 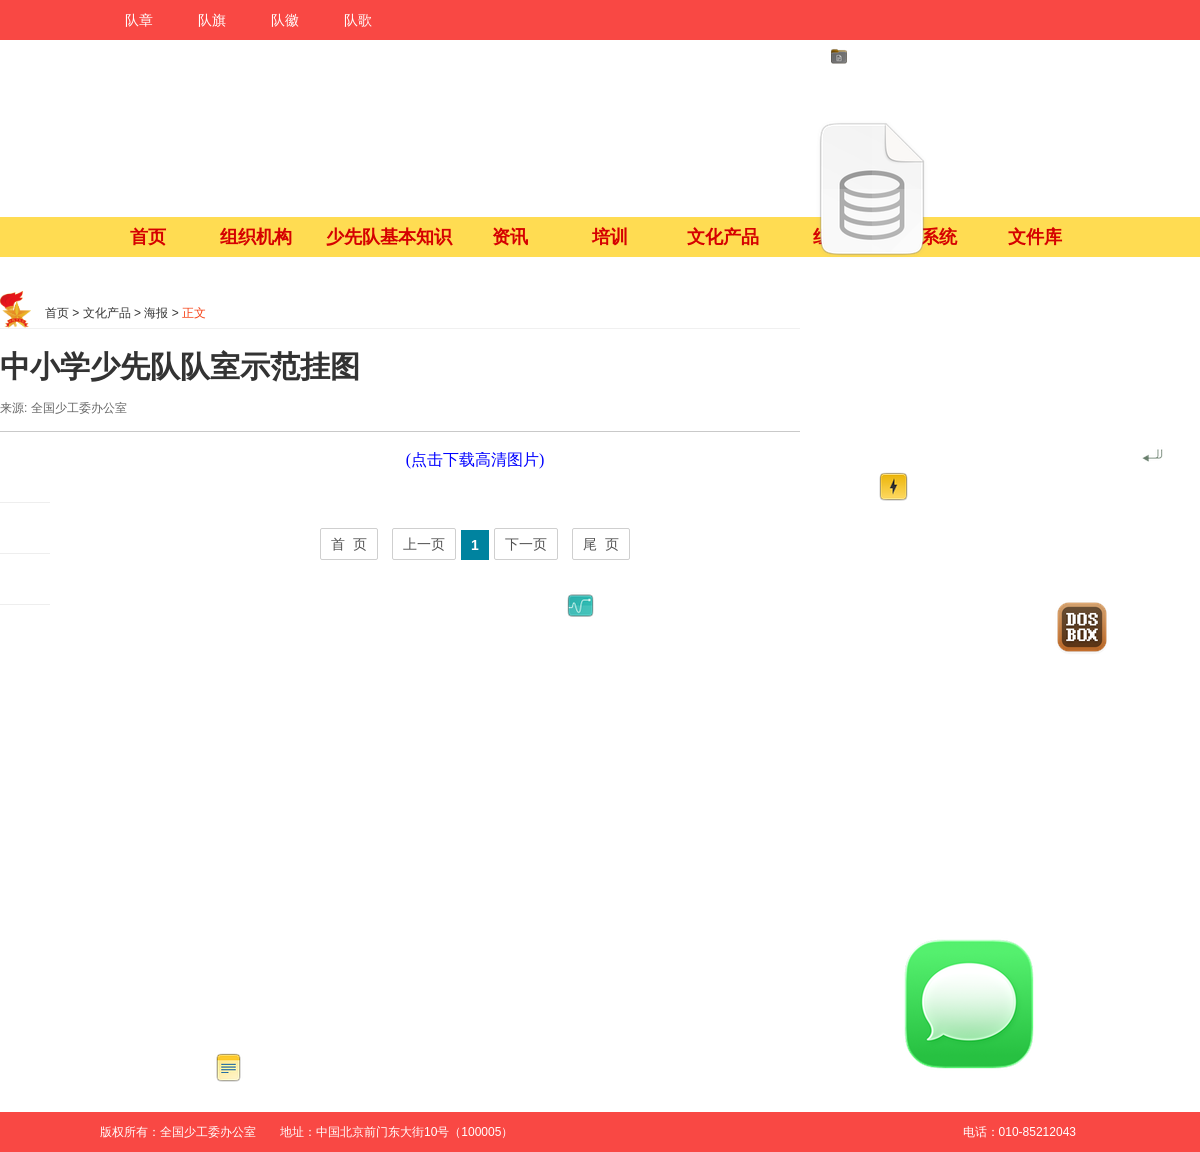 I want to click on launch DOSBox emulator, so click(x=1082, y=627).